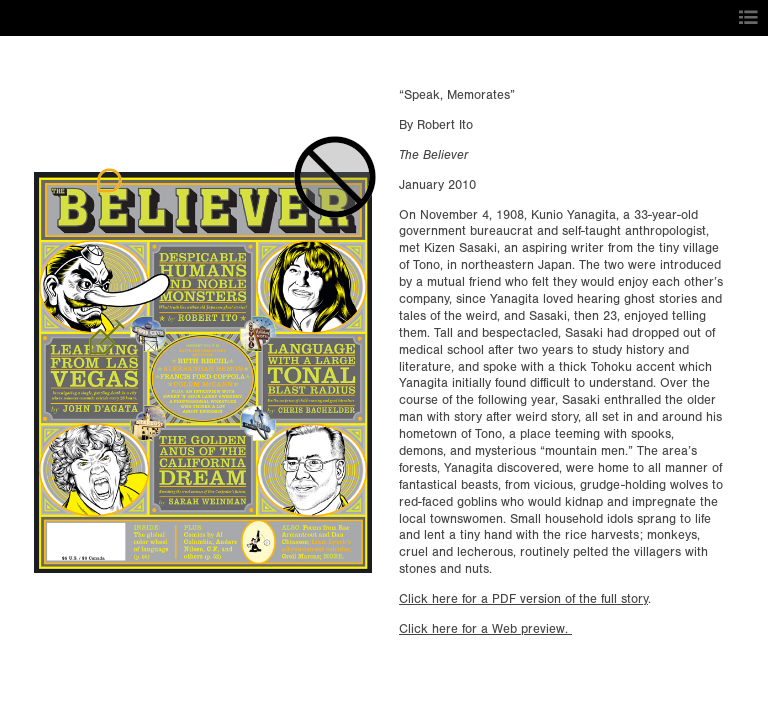 Image resolution: width=768 pixels, height=720 pixels. What do you see at coordinates (109, 181) in the screenshot?
I see `open chat or messaging` at bounding box center [109, 181].